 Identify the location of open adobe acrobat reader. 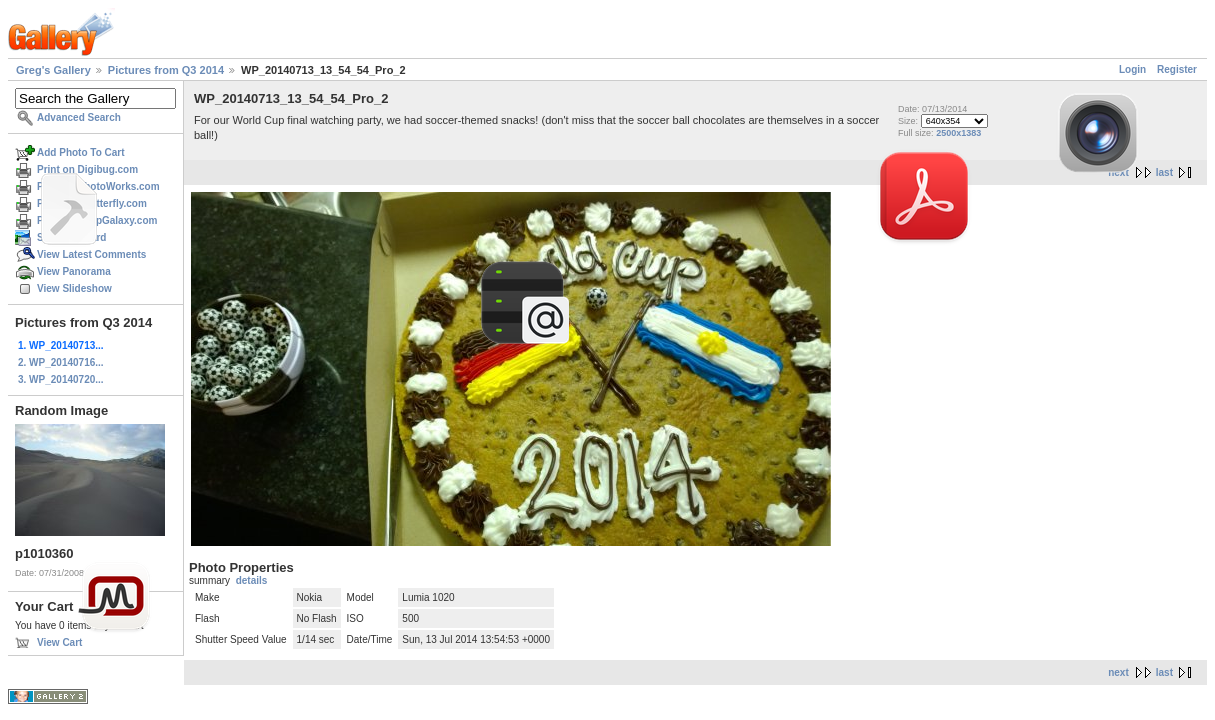
(924, 196).